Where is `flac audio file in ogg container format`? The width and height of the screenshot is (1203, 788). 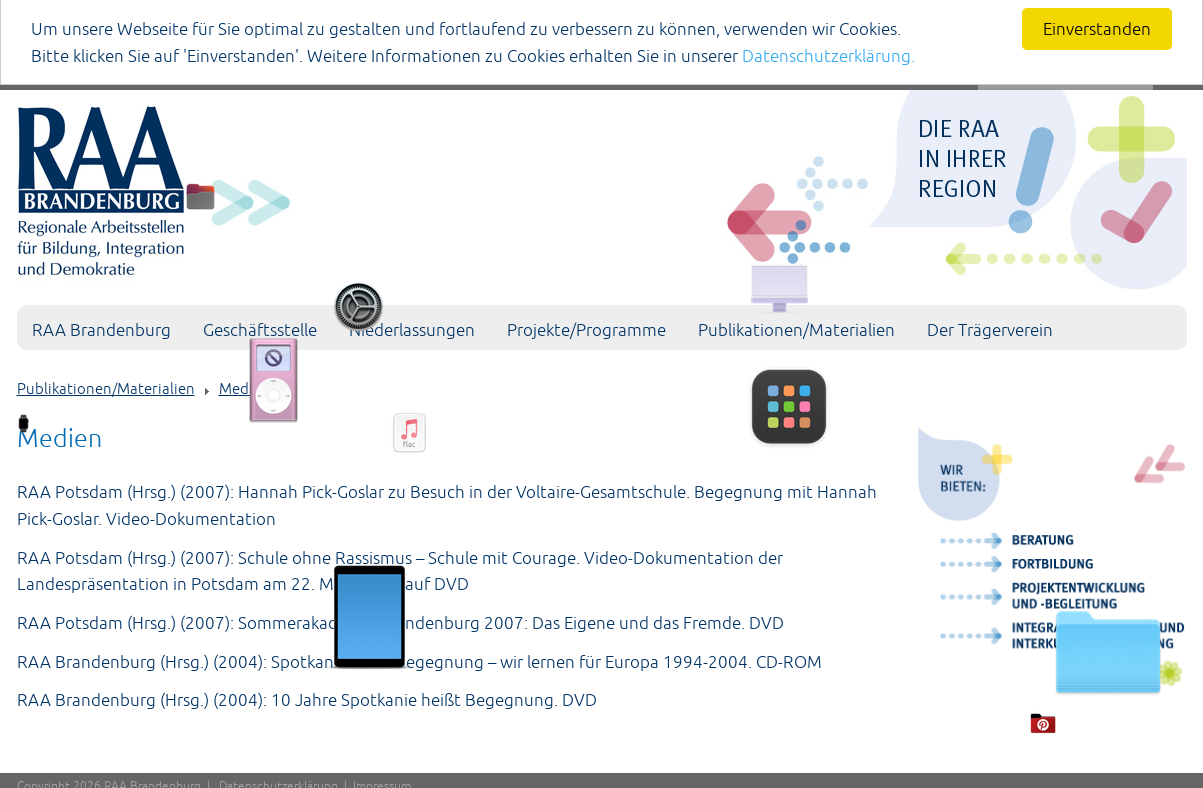
flac audio file in ogg container format is located at coordinates (409, 432).